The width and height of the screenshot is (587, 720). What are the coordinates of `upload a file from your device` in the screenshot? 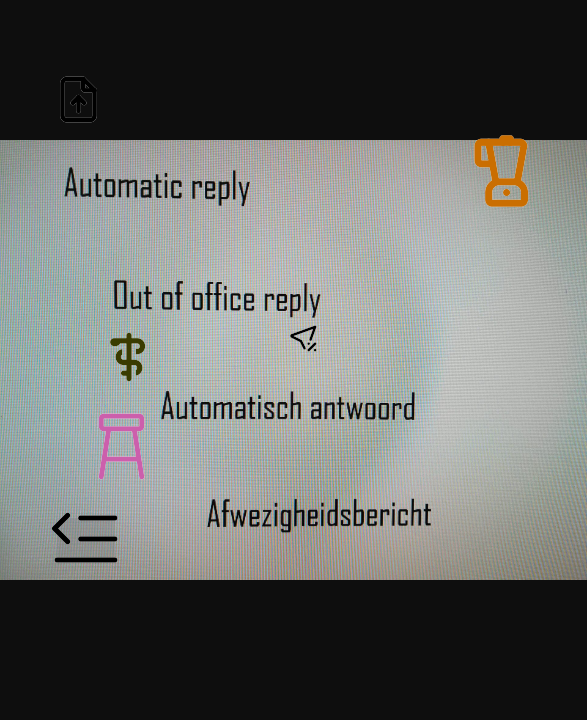 It's located at (78, 99).